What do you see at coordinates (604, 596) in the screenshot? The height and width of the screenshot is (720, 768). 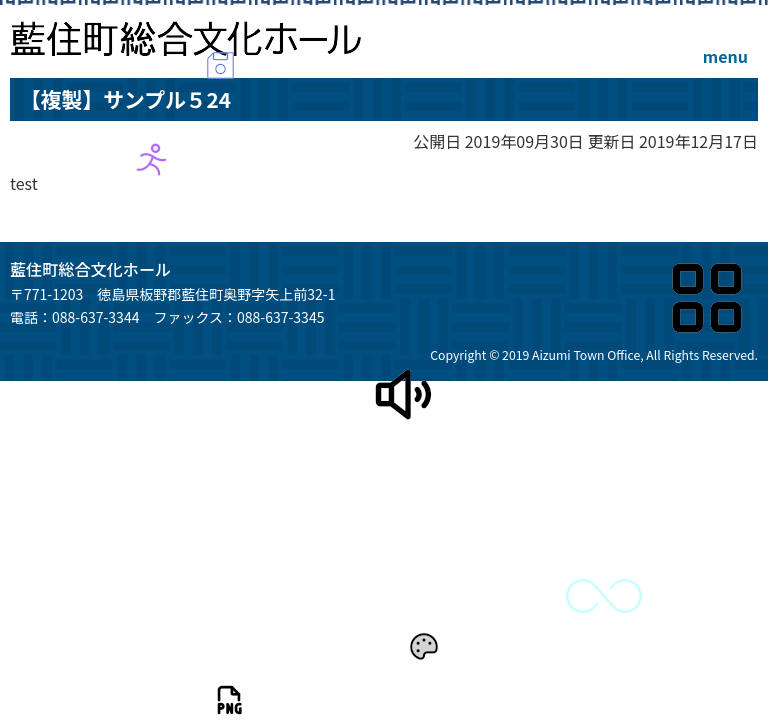 I see `indicates unlimited or infinite content` at bounding box center [604, 596].